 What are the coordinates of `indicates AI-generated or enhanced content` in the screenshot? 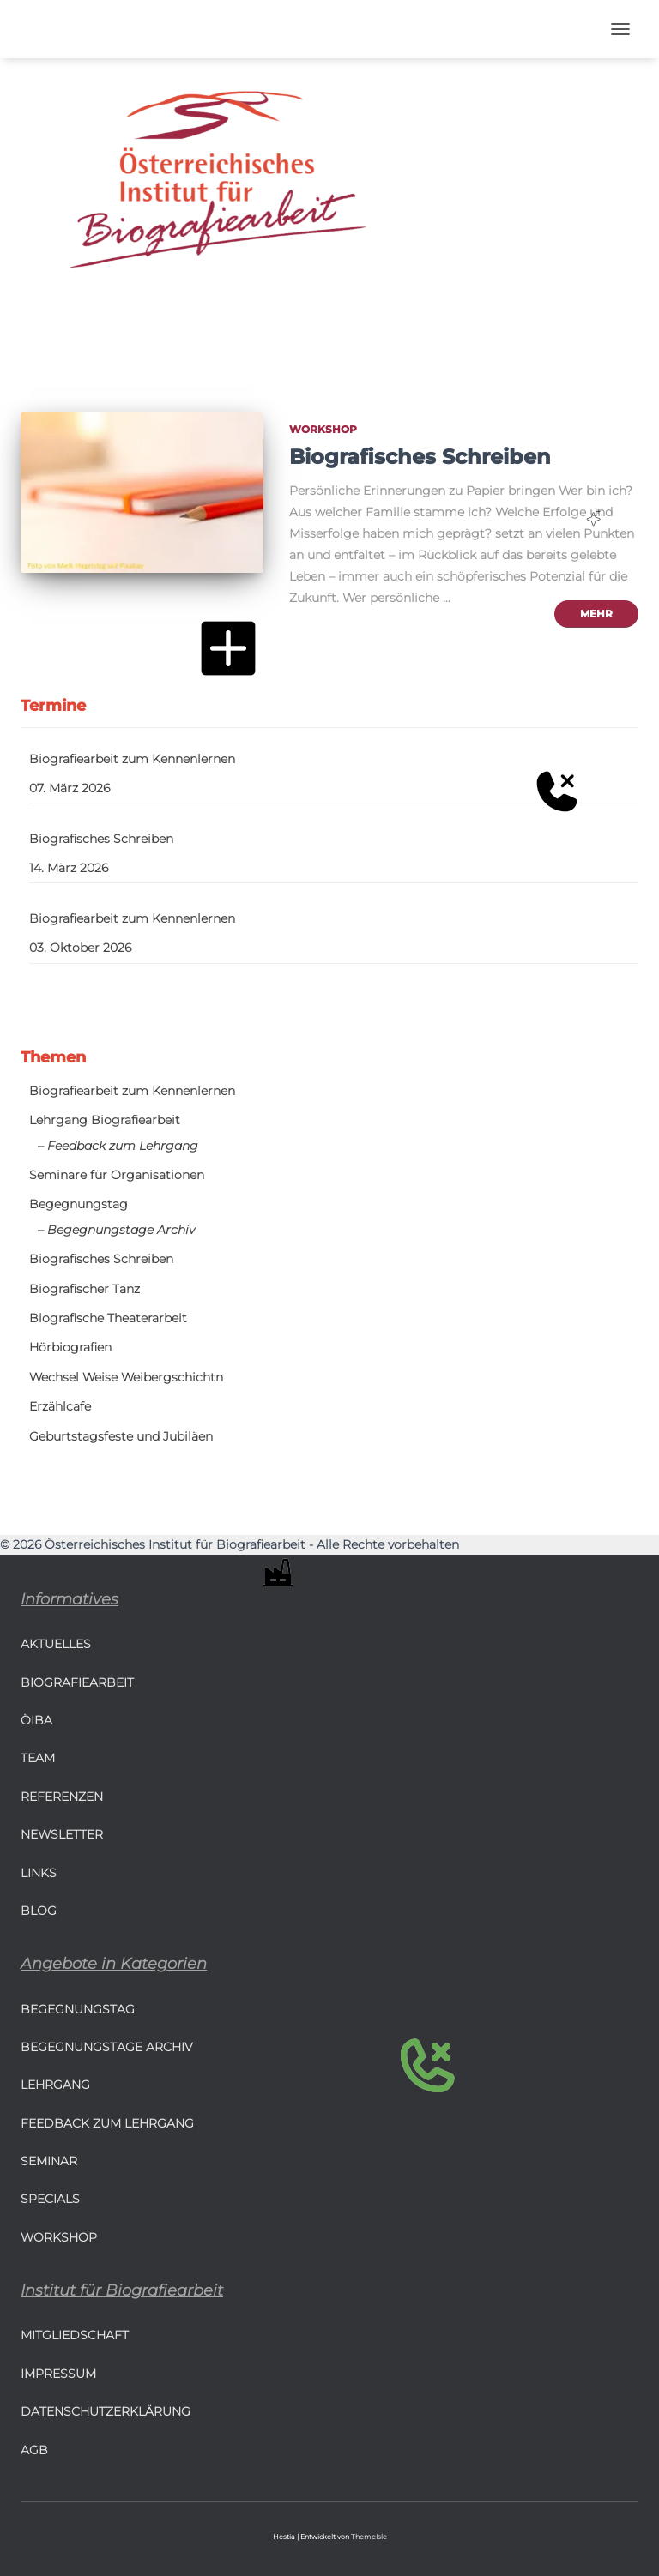 It's located at (595, 518).